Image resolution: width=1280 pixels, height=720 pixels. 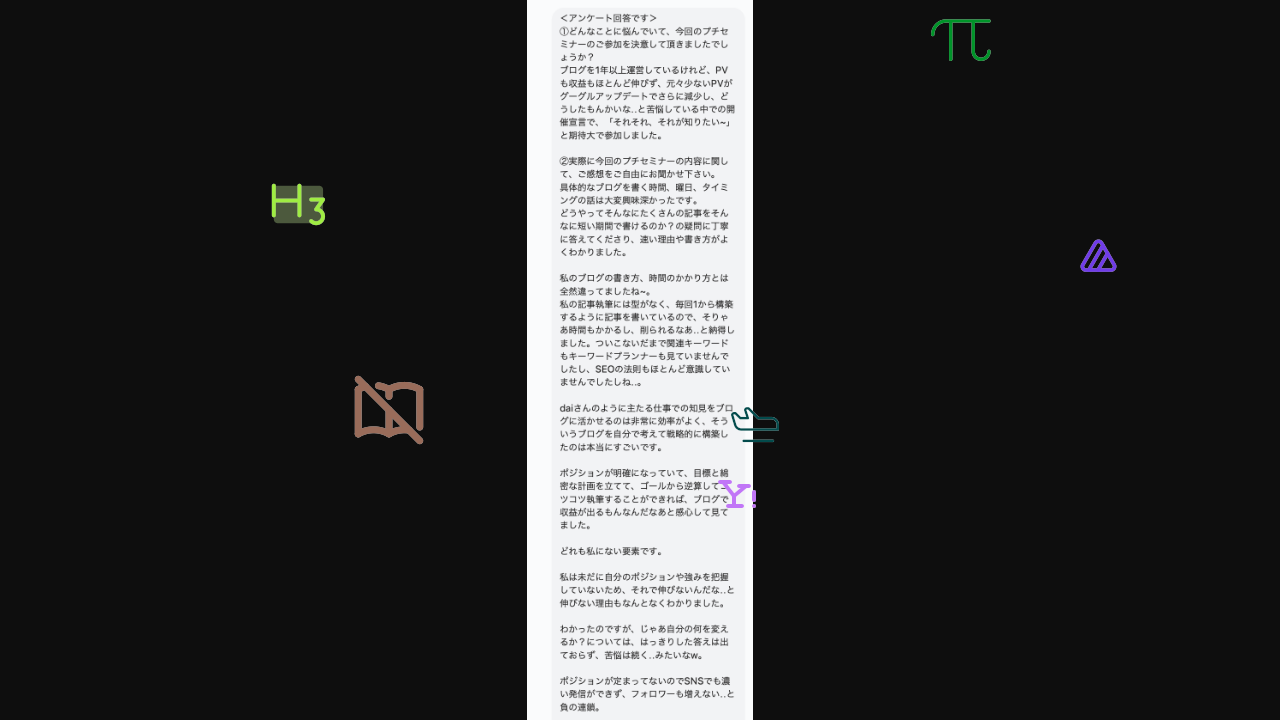 What do you see at coordinates (1098, 257) in the screenshot?
I see `do not use chlorine bleach care instruction` at bounding box center [1098, 257].